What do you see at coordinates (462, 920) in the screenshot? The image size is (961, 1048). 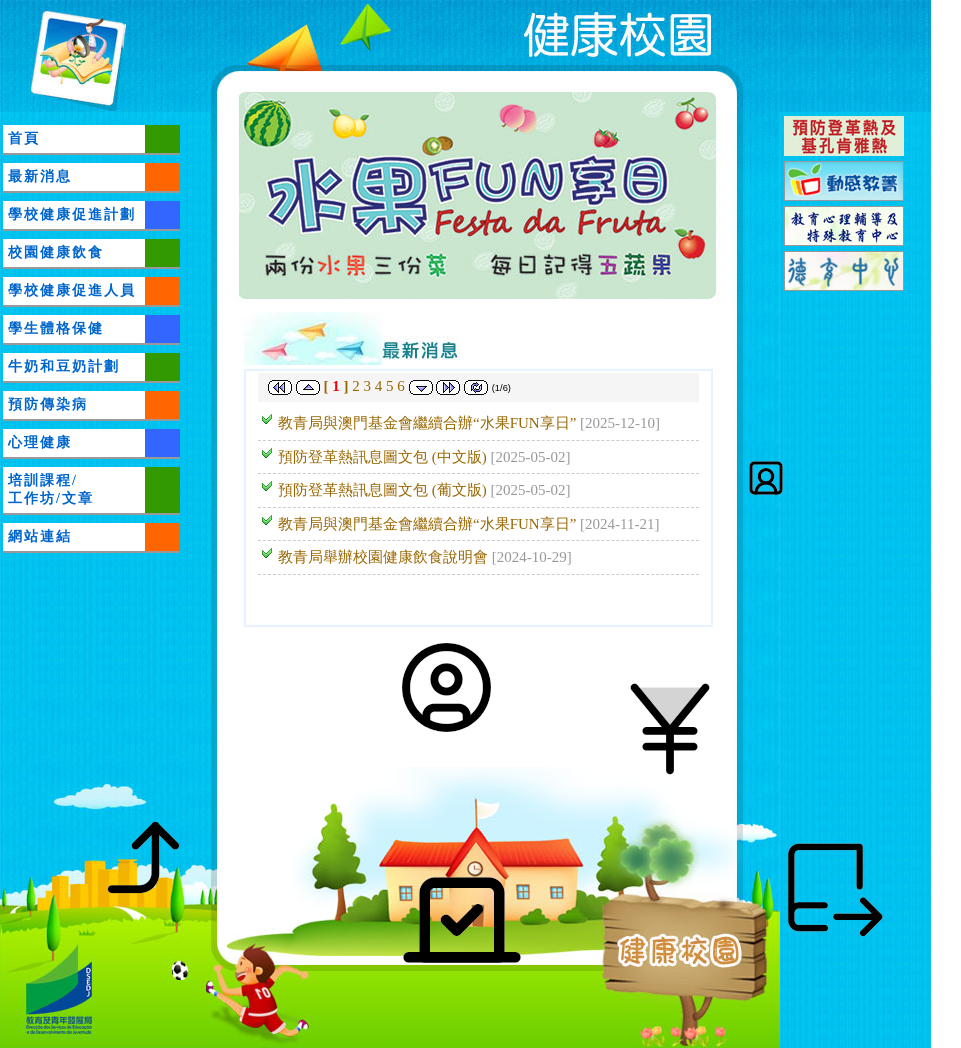 I see `cast your vote or submit a ballot` at bounding box center [462, 920].